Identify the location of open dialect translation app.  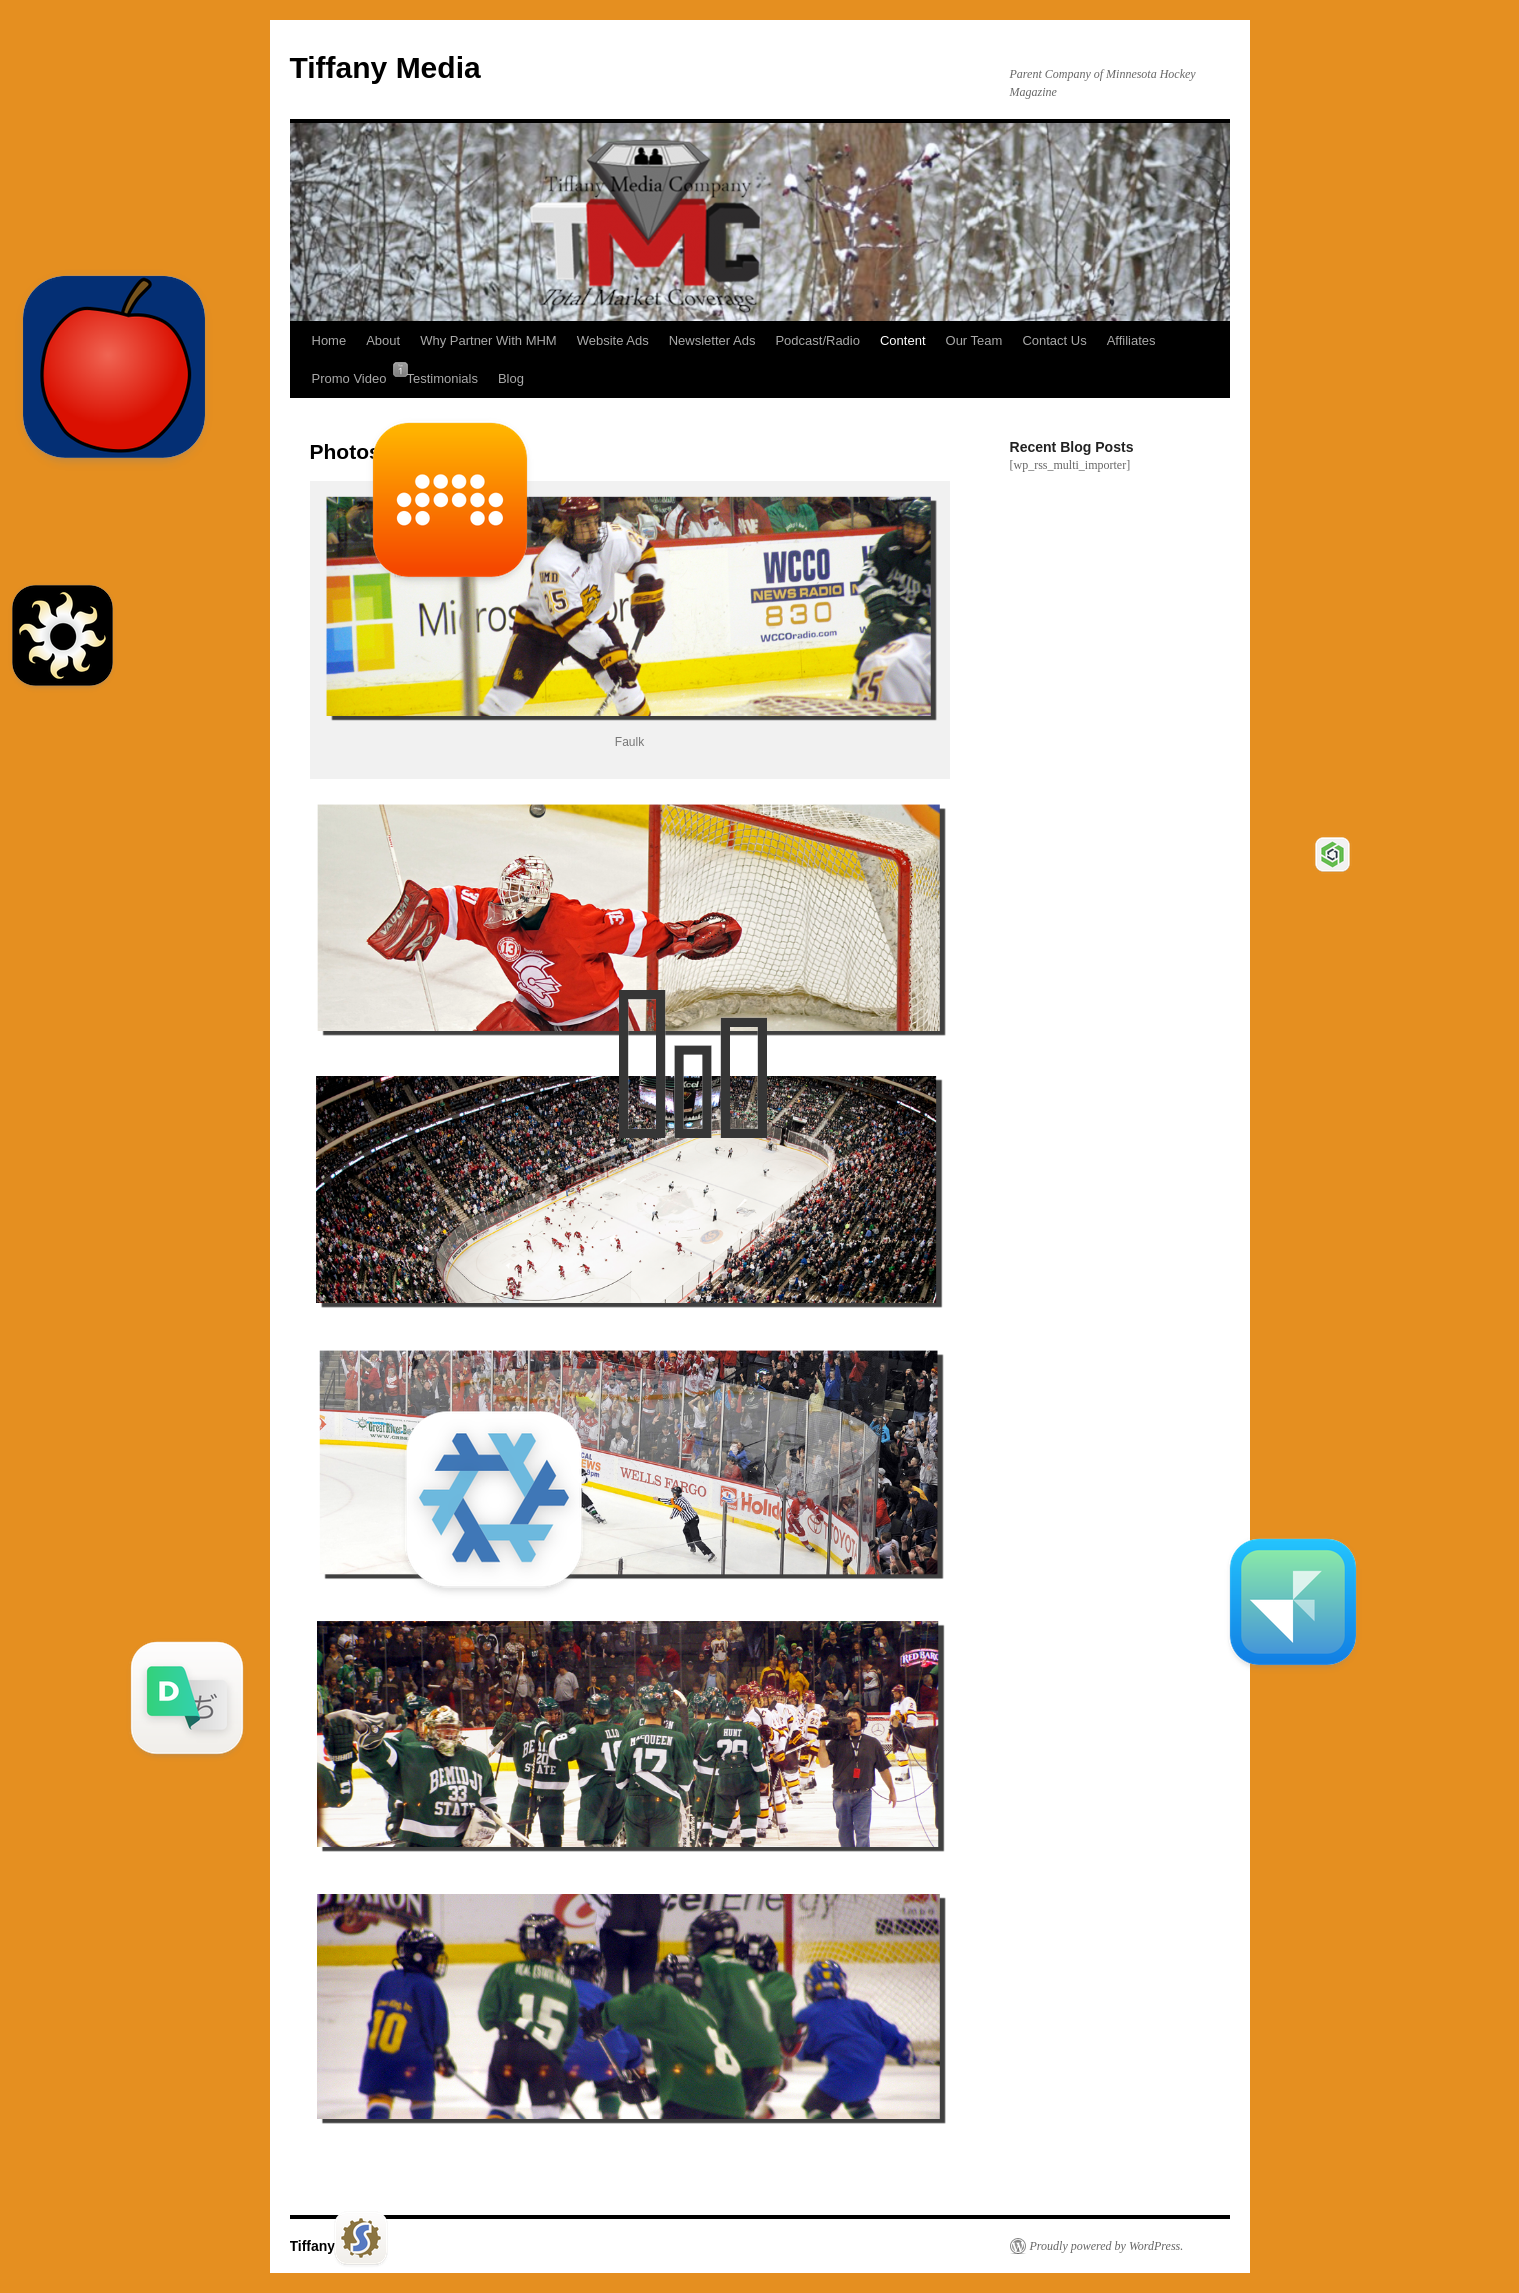
(187, 1698).